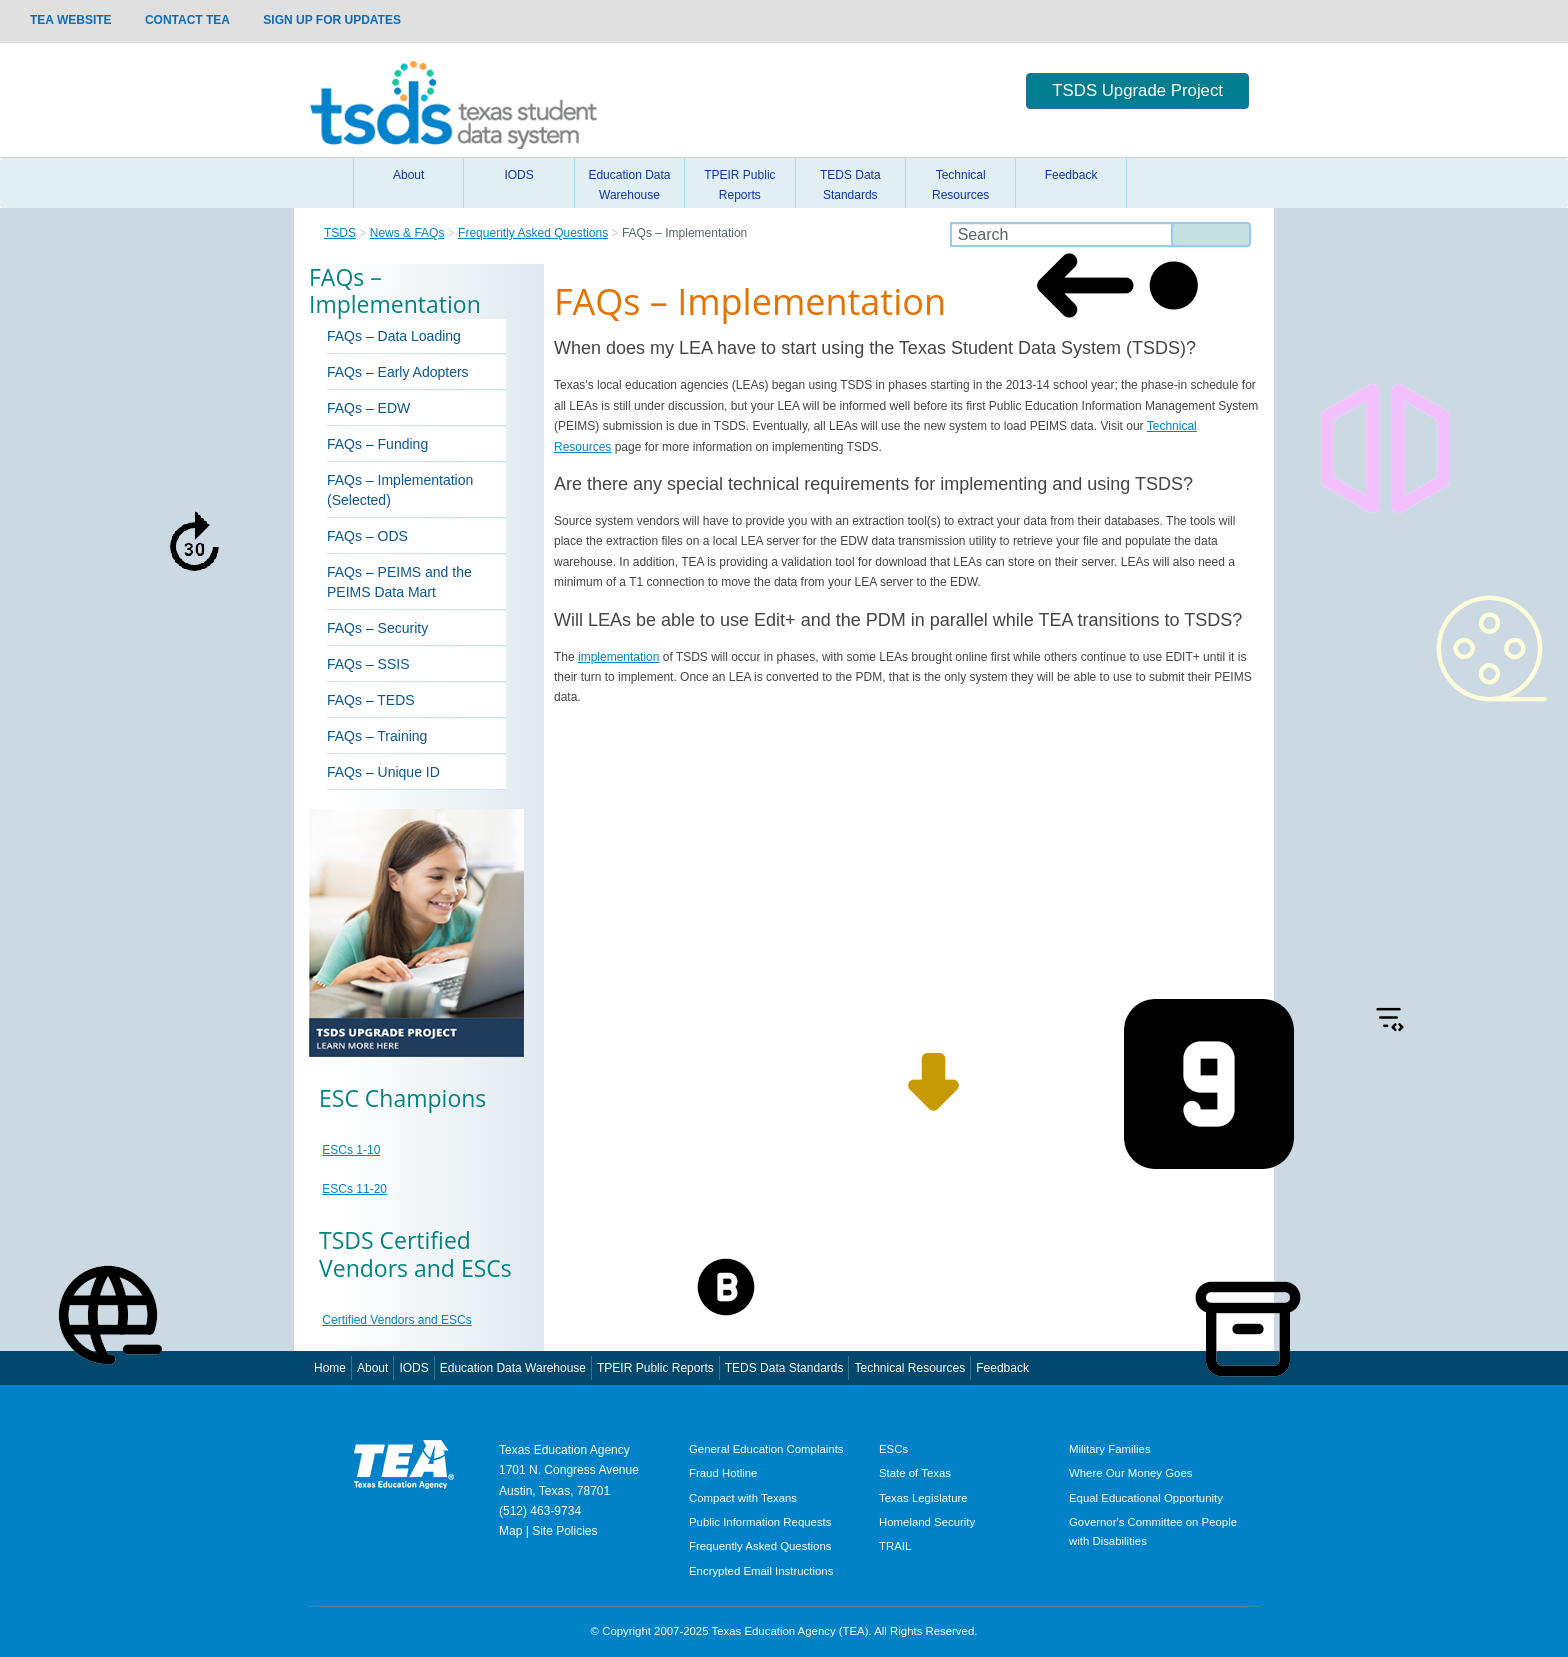  I want to click on skip forward 30 seconds in media playback, so click(194, 543).